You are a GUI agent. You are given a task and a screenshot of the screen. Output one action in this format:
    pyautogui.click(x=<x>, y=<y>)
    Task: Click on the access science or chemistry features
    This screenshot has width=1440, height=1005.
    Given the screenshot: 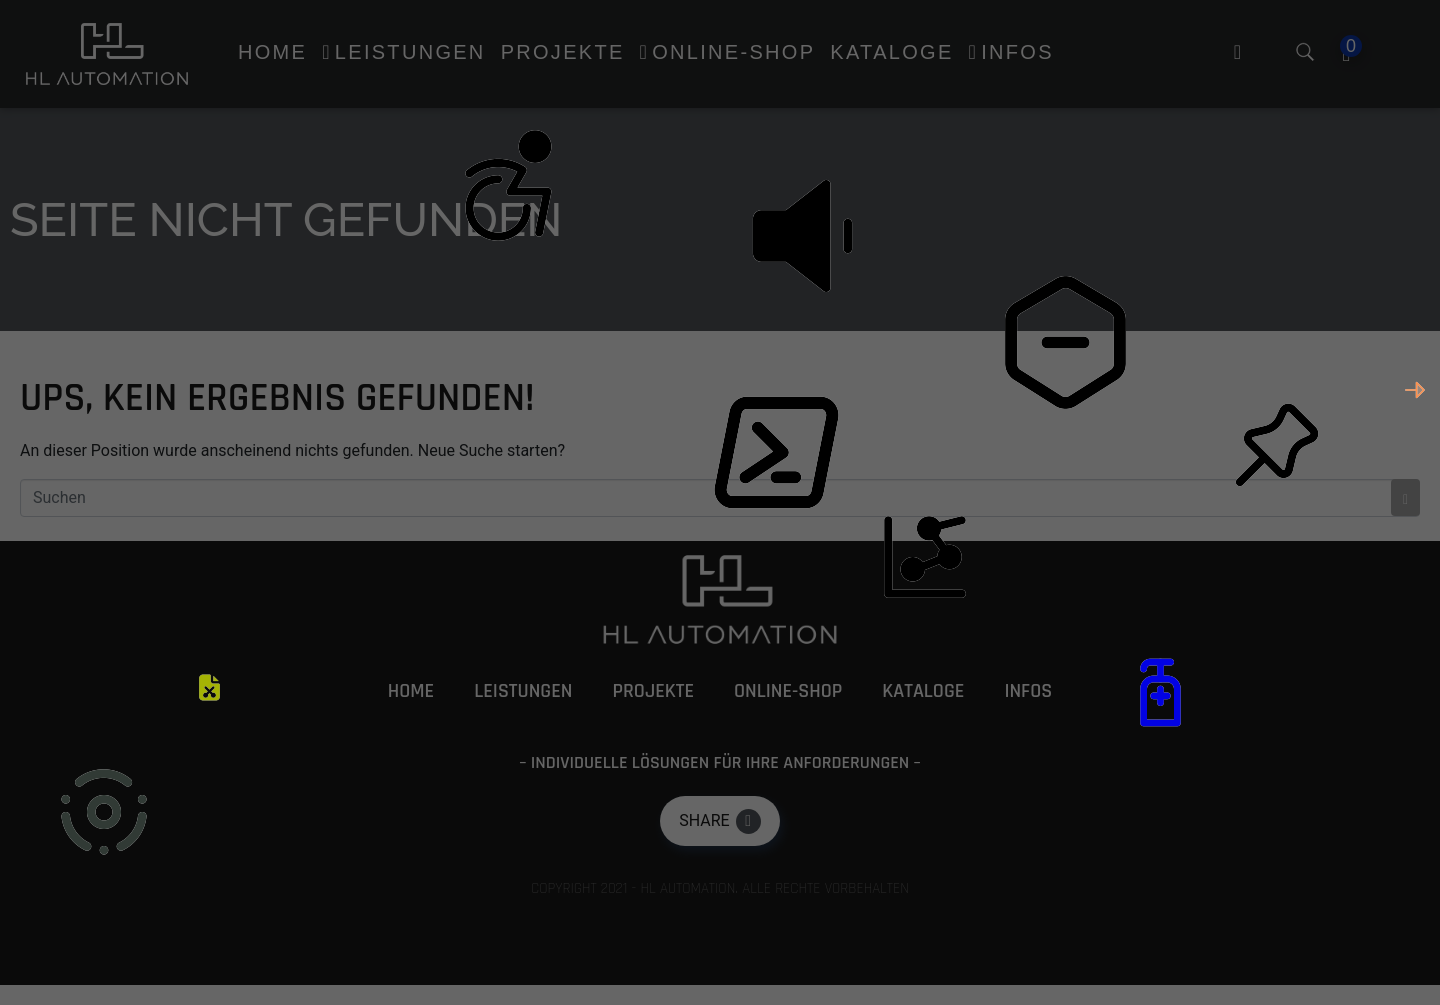 What is the action you would take?
    pyautogui.click(x=104, y=812)
    